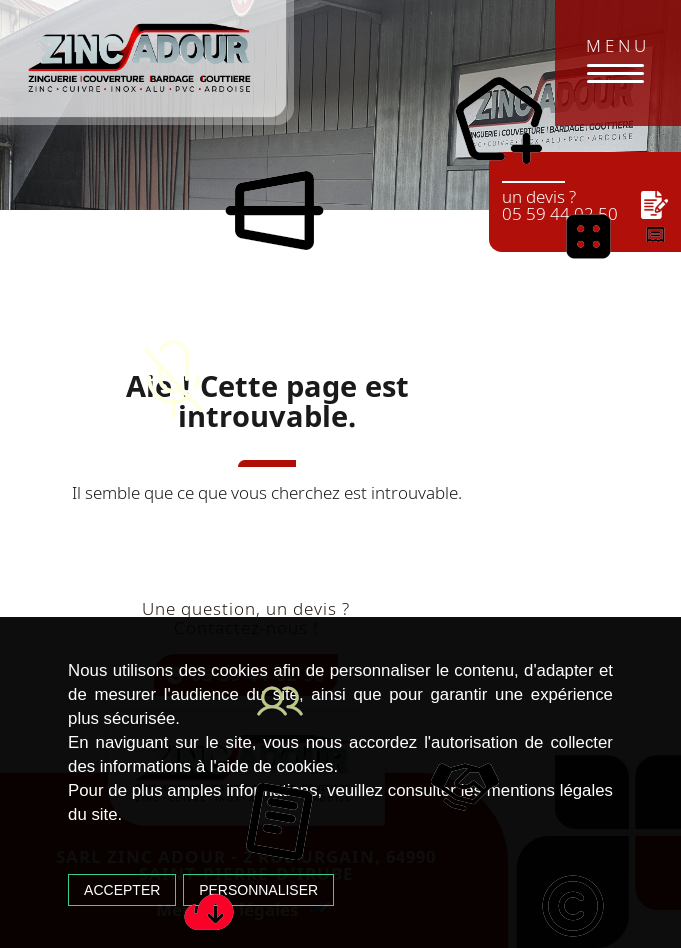  What do you see at coordinates (173, 377) in the screenshot?
I see `mute your microphone` at bounding box center [173, 377].